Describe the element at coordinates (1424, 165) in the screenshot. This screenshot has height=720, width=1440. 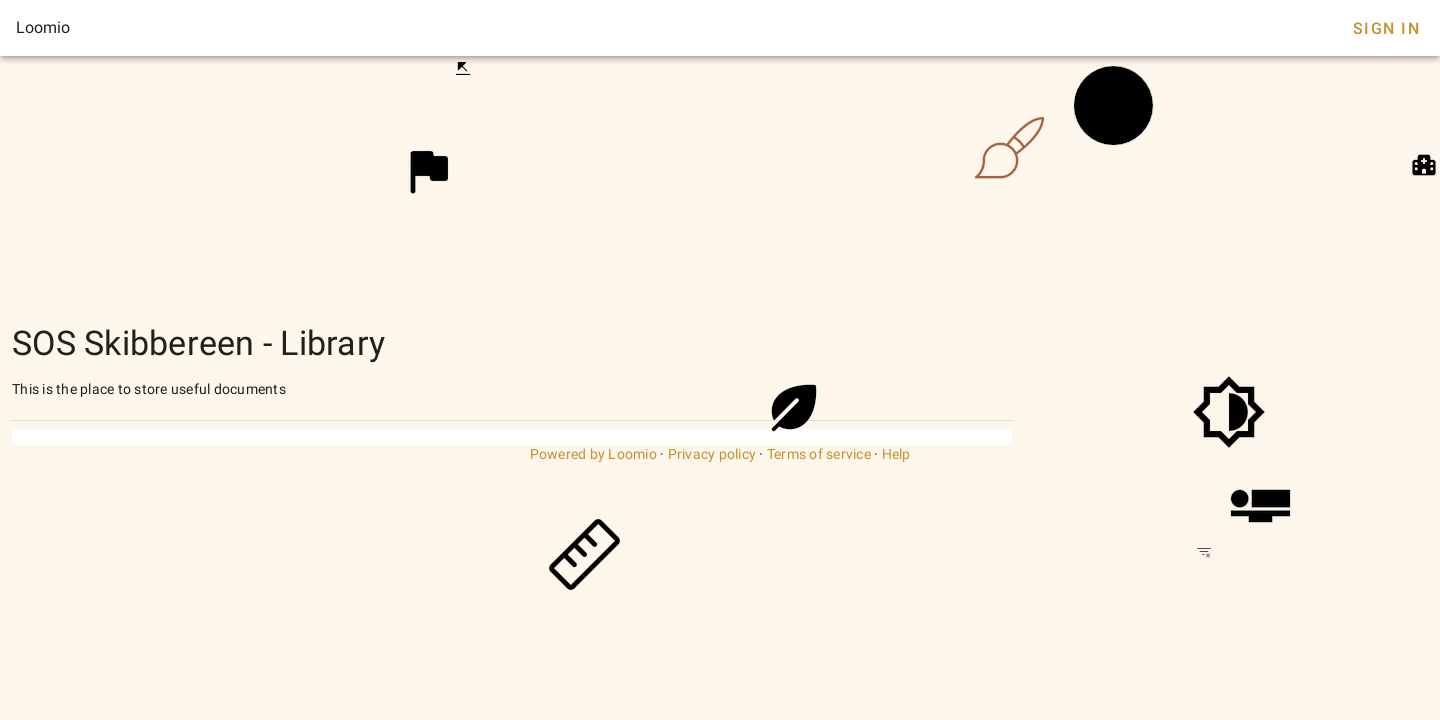
I see `find nearby hospitals or medical facilities` at that location.